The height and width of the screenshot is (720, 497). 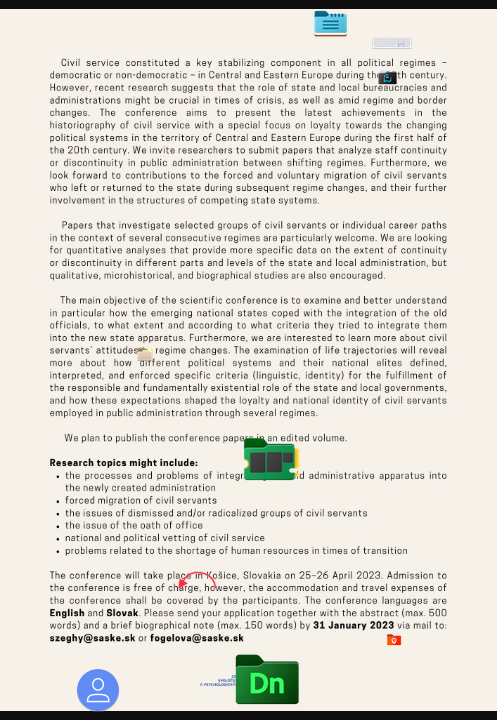 What do you see at coordinates (387, 77) in the screenshot?
I see `open AppCode project folder` at bounding box center [387, 77].